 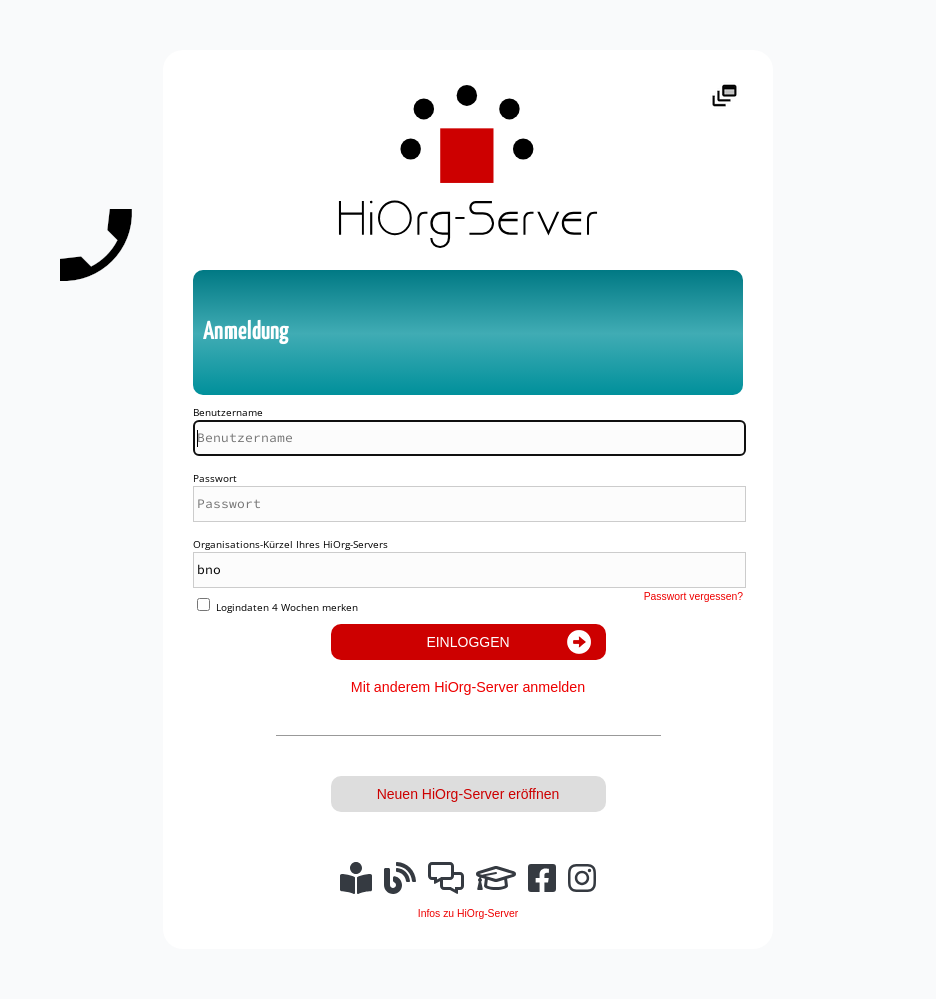 What do you see at coordinates (96, 245) in the screenshot?
I see `make a phone call` at bounding box center [96, 245].